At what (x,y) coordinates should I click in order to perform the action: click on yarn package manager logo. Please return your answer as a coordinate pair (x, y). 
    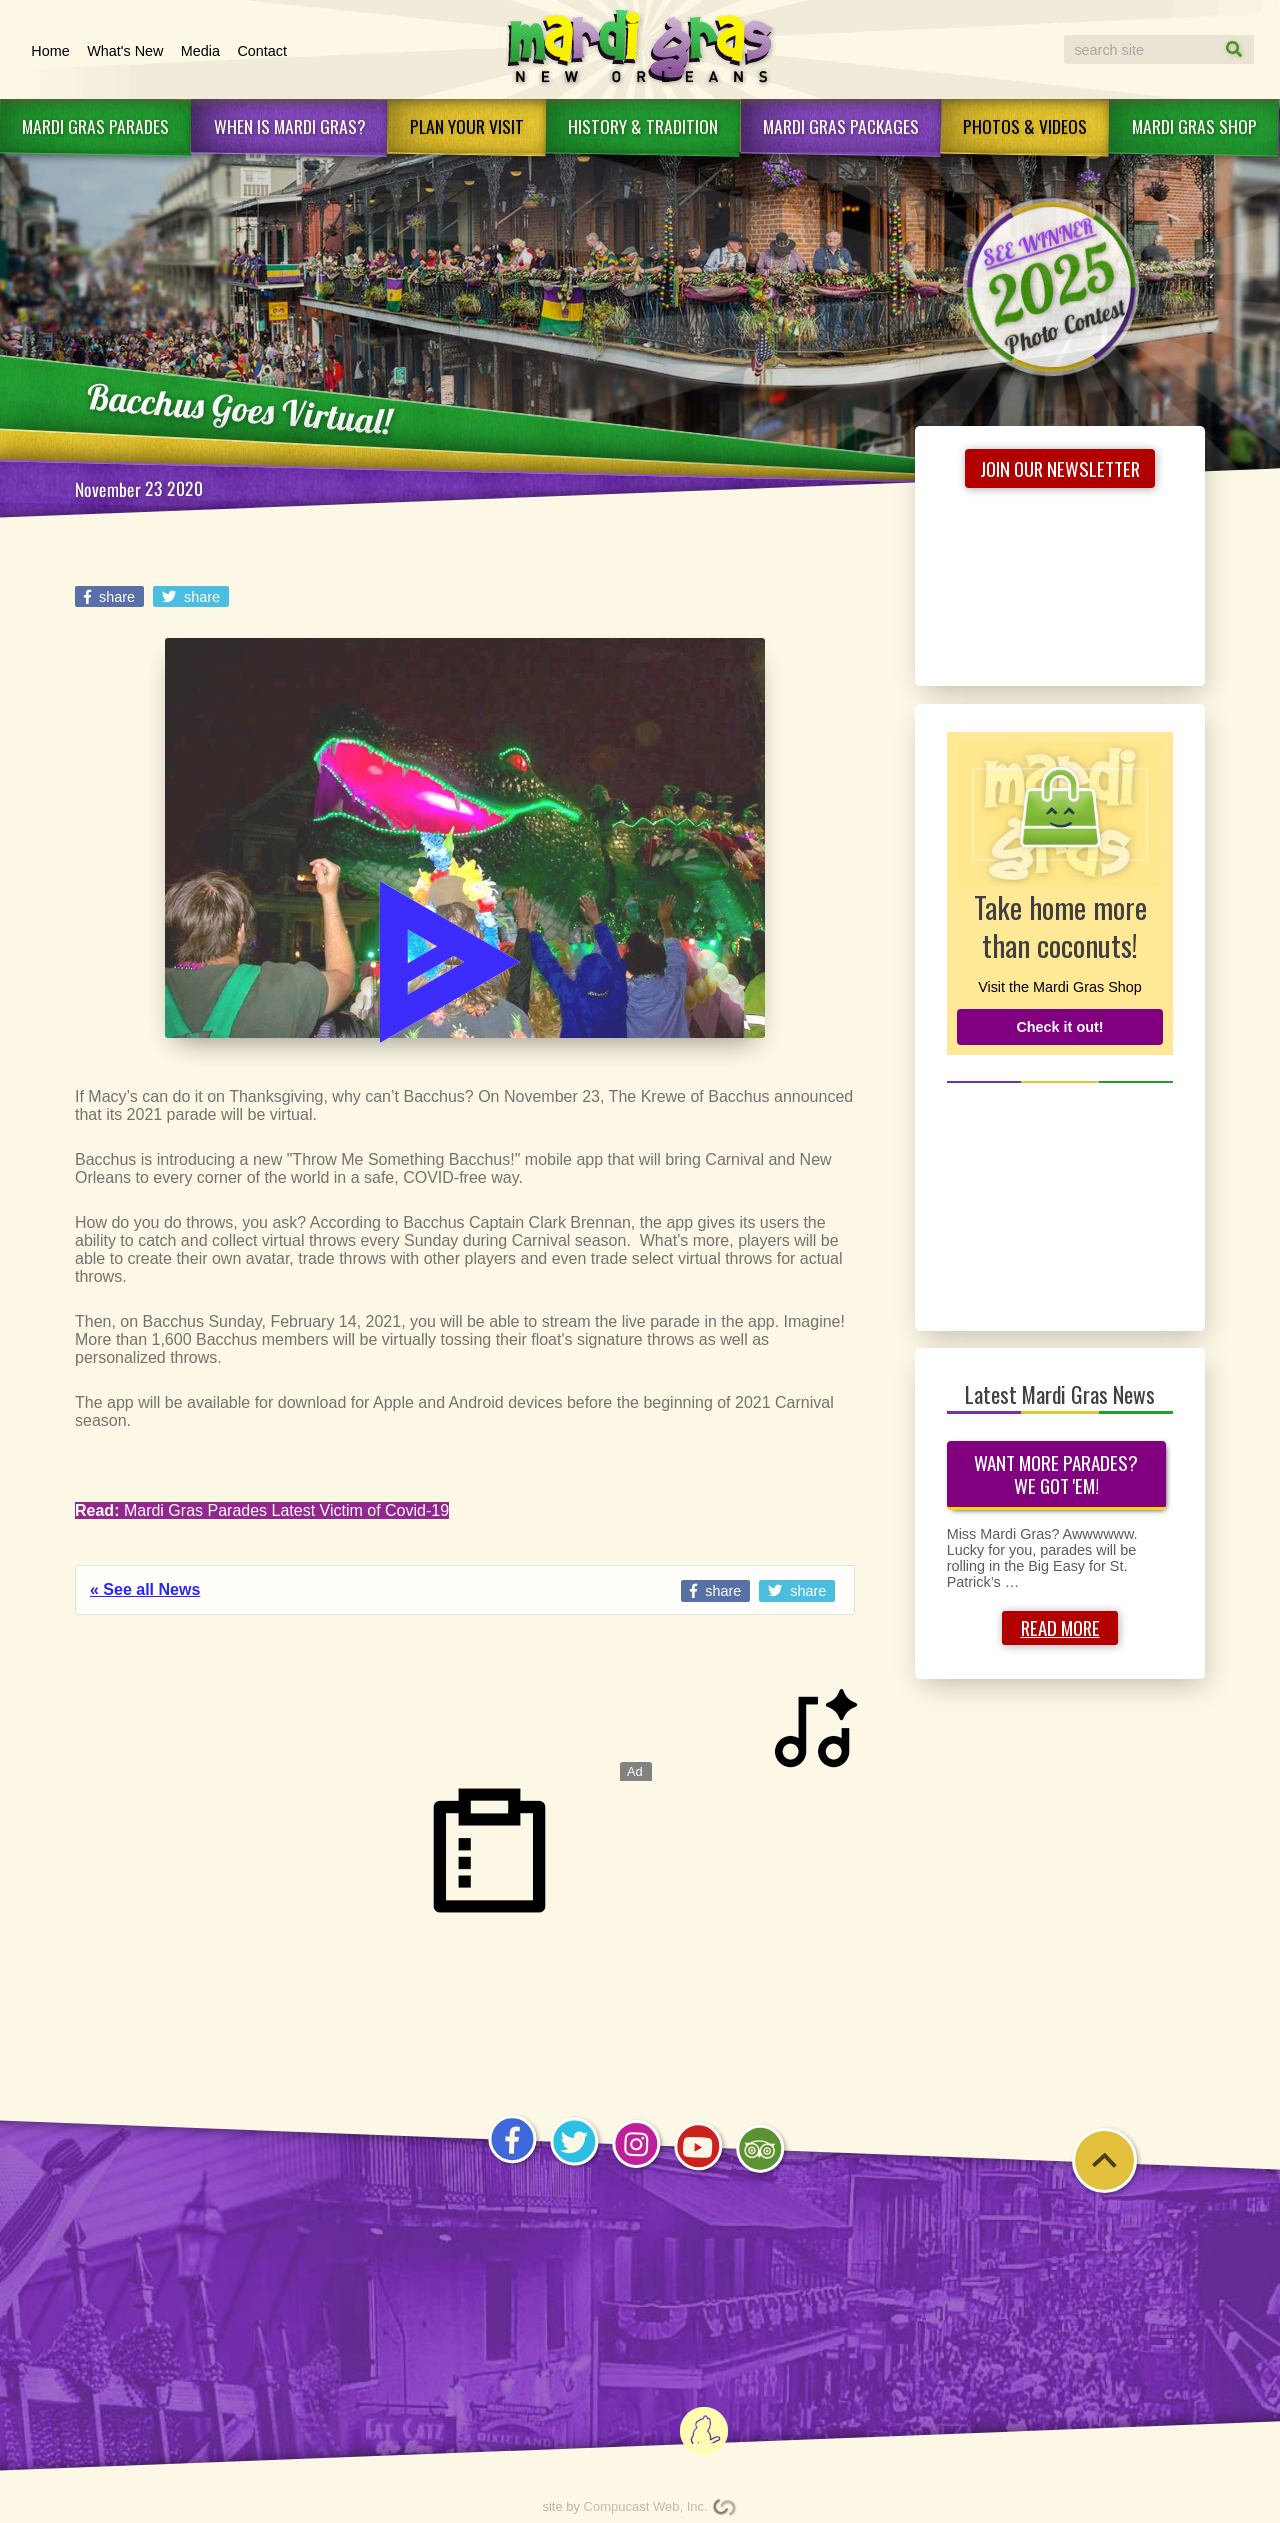
    Looking at the image, I should click on (704, 2431).